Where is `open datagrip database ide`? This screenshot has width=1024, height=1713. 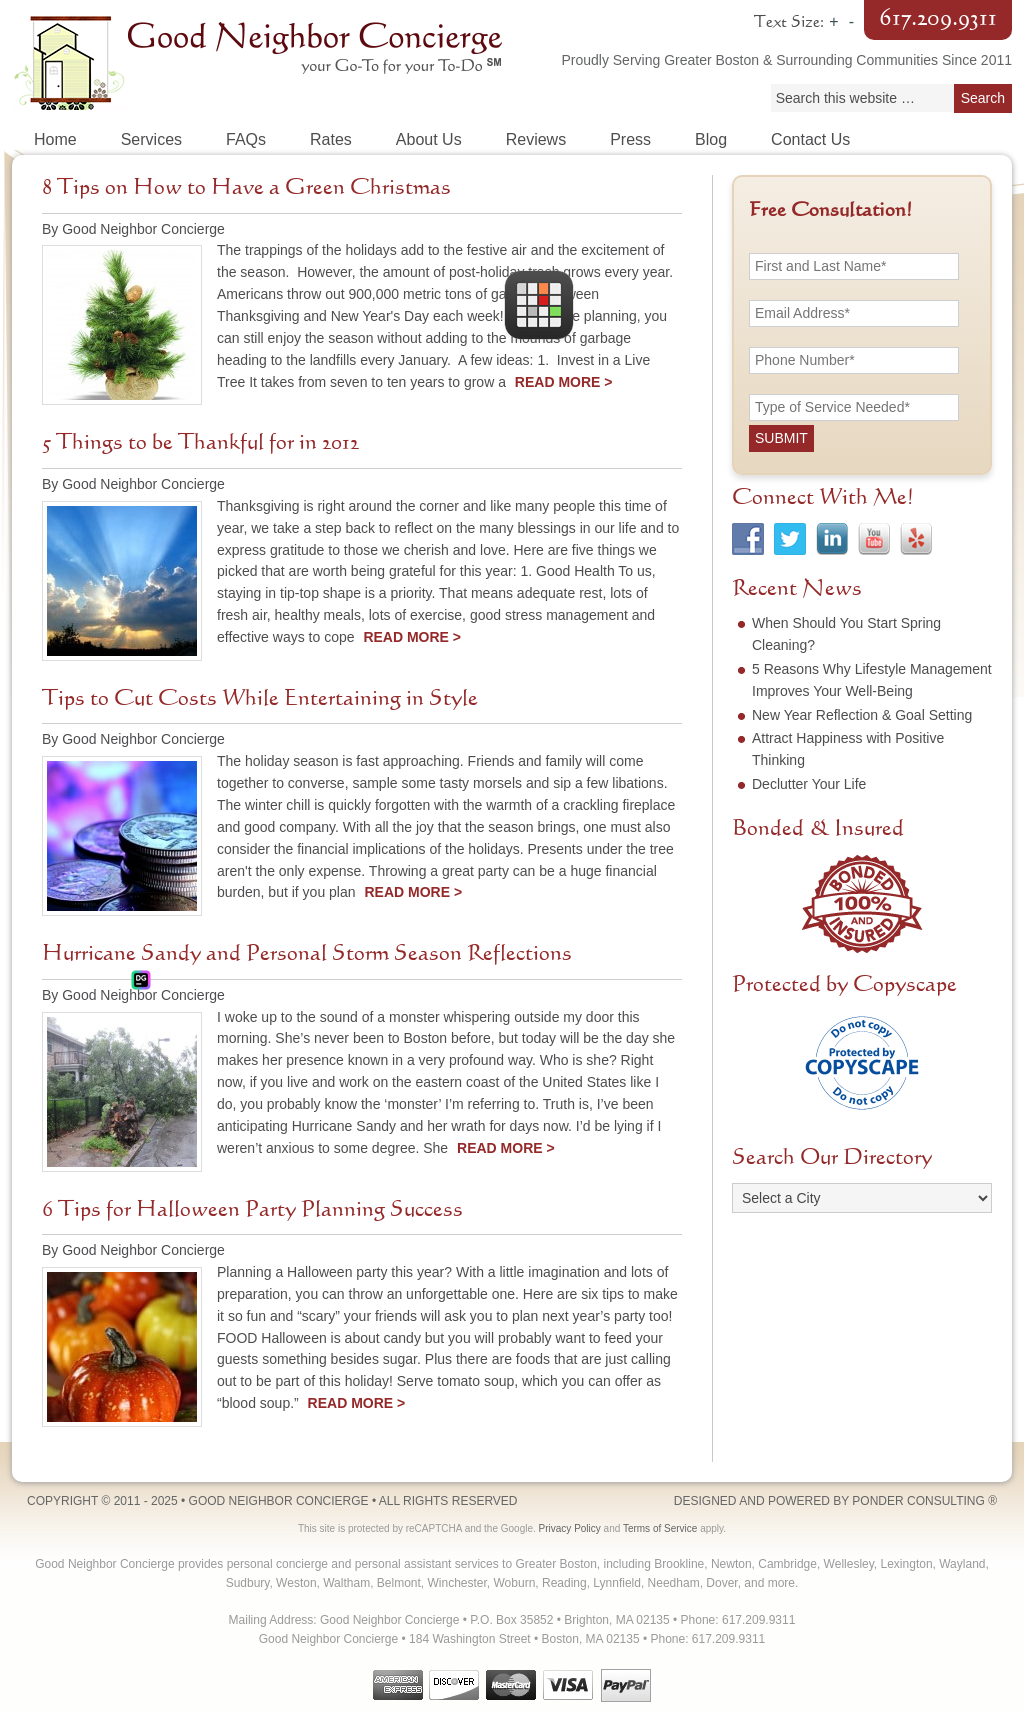 open datagrip database ide is located at coordinates (141, 980).